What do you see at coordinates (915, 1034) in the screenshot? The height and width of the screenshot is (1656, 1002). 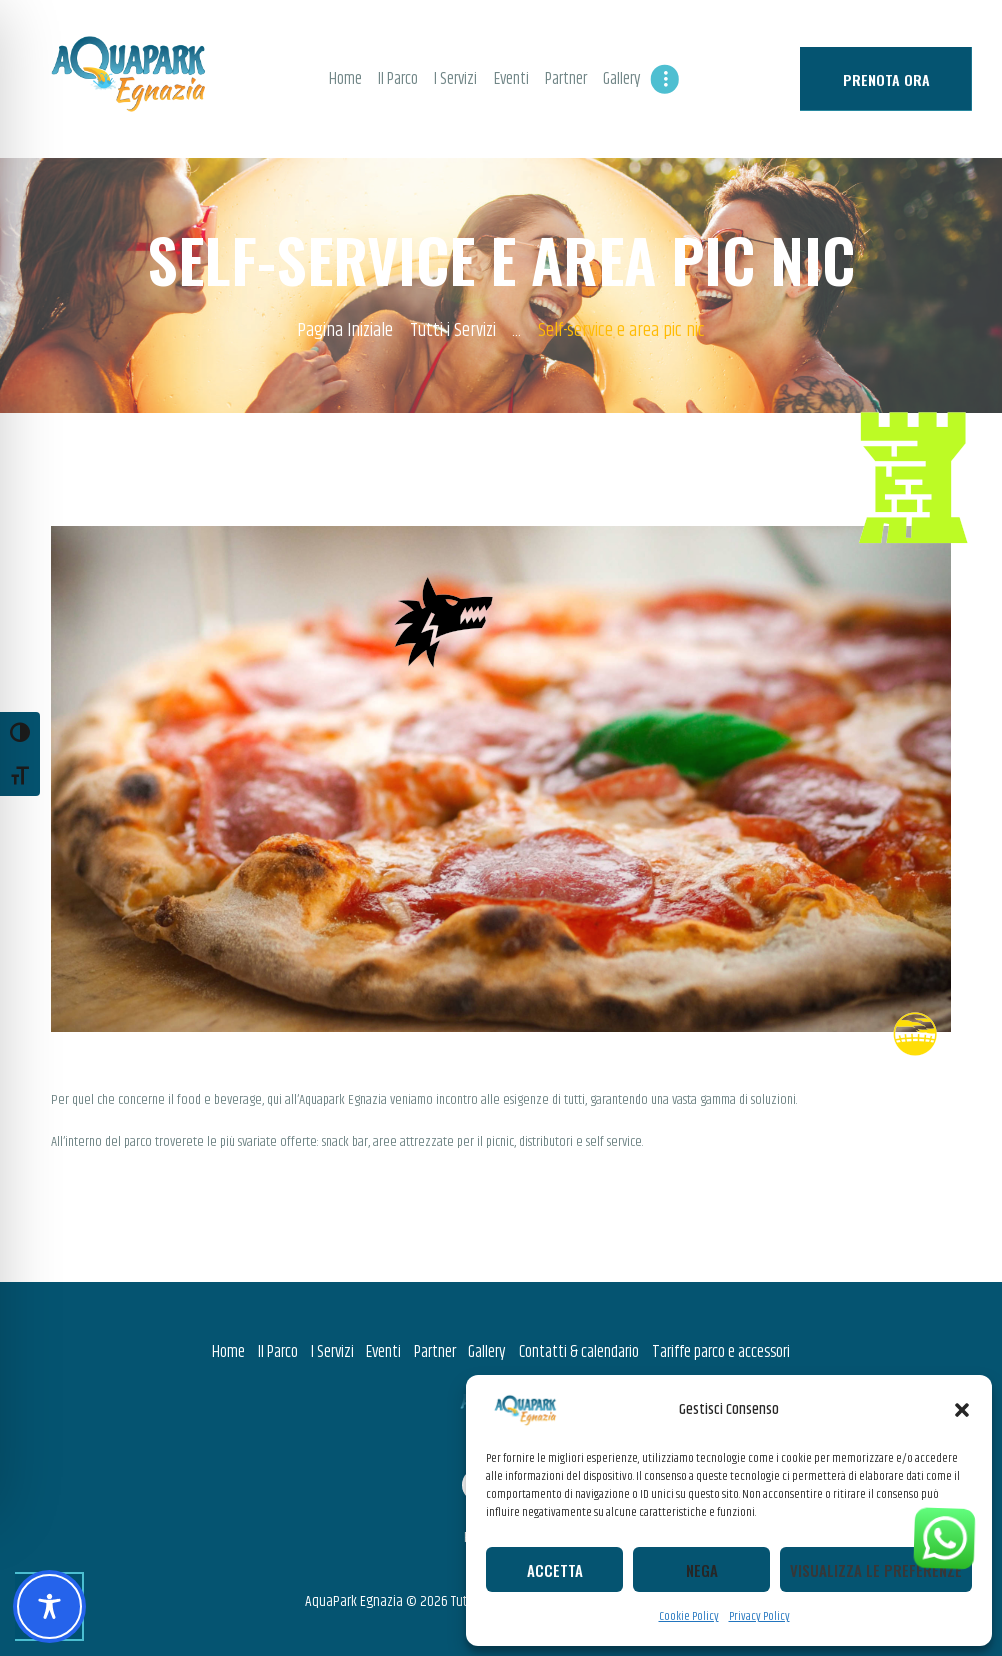 I see `access farm or agricultural settings` at bounding box center [915, 1034].